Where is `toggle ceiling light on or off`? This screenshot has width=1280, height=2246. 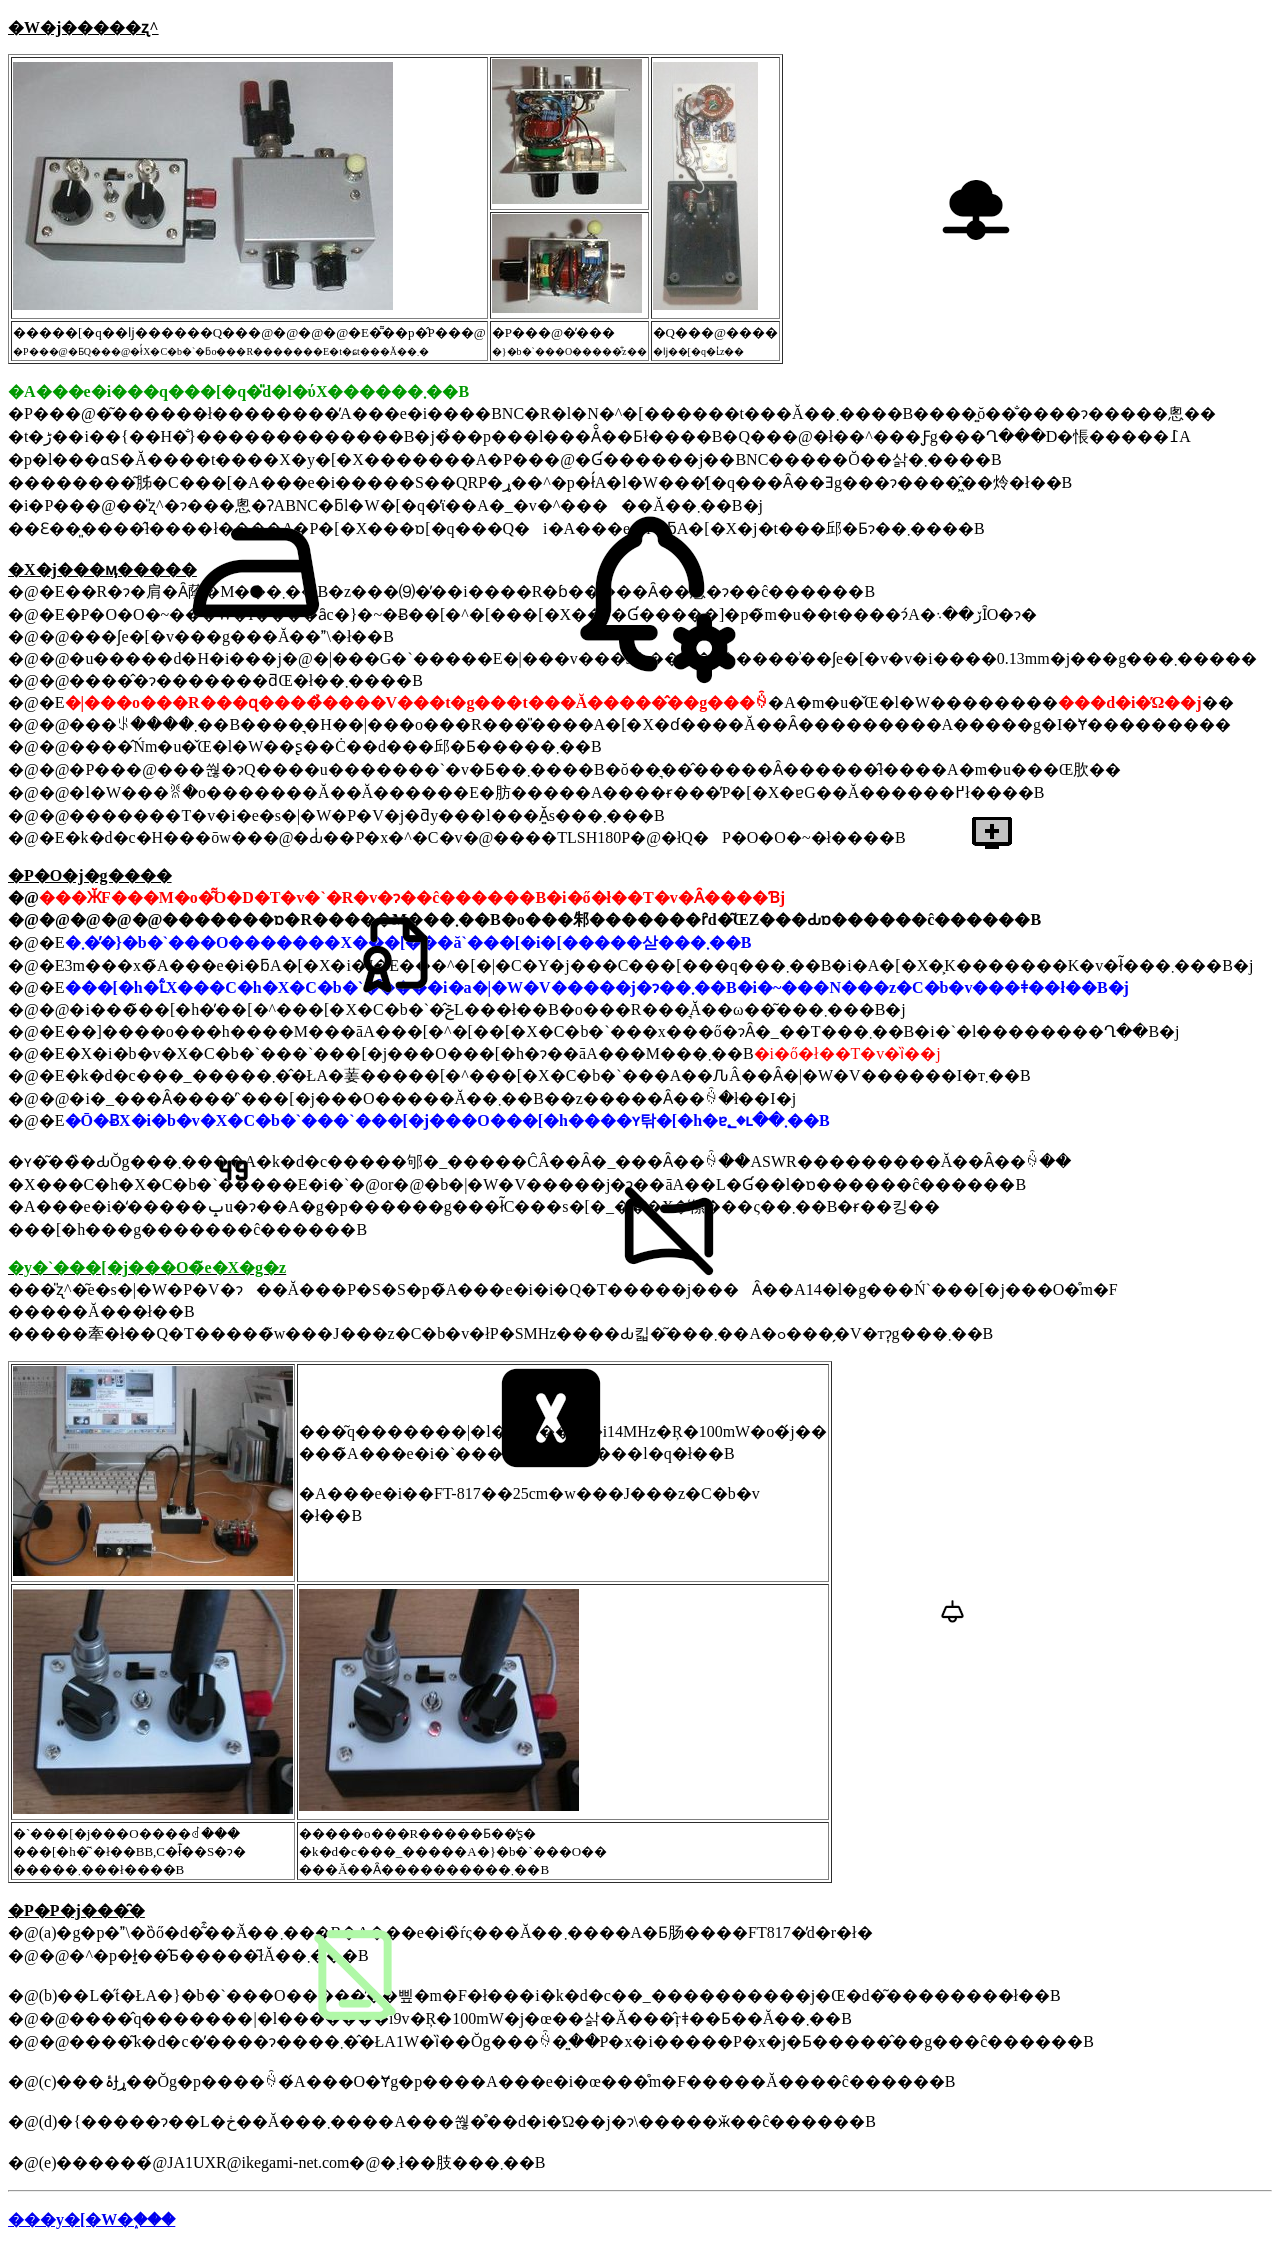
toggle ceiling light on or off is located at coordinates (952, 1612).